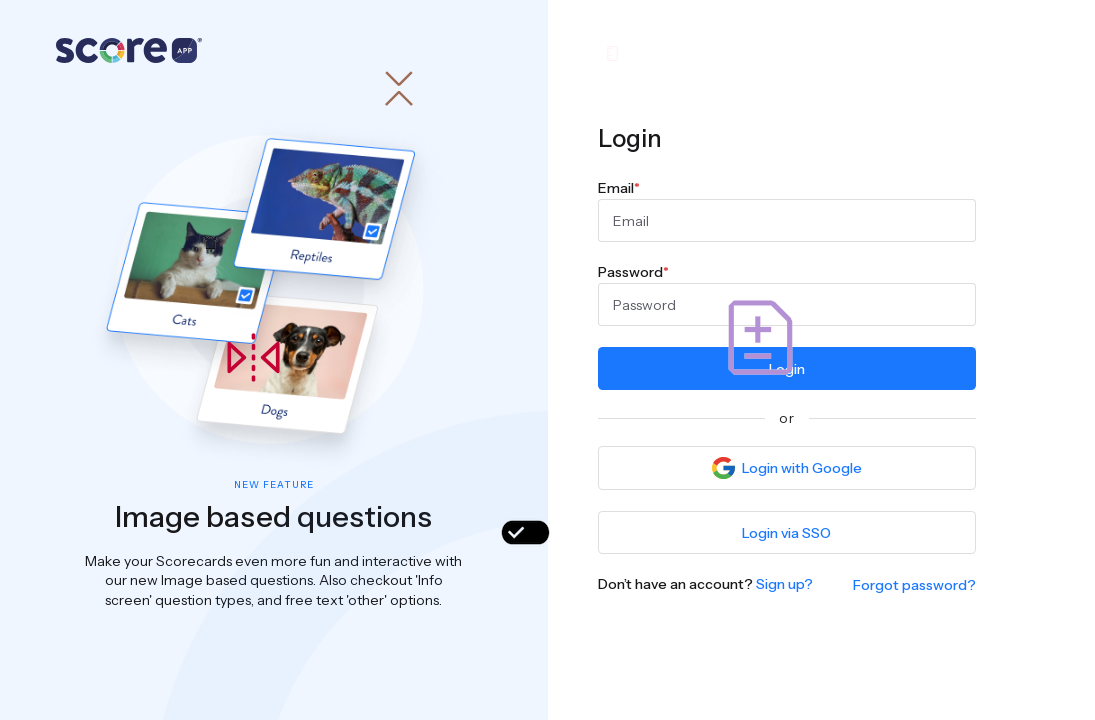  Describe the element at coordinates (760, 337) in the screenshot. I see `view file differences or changes` at that location.